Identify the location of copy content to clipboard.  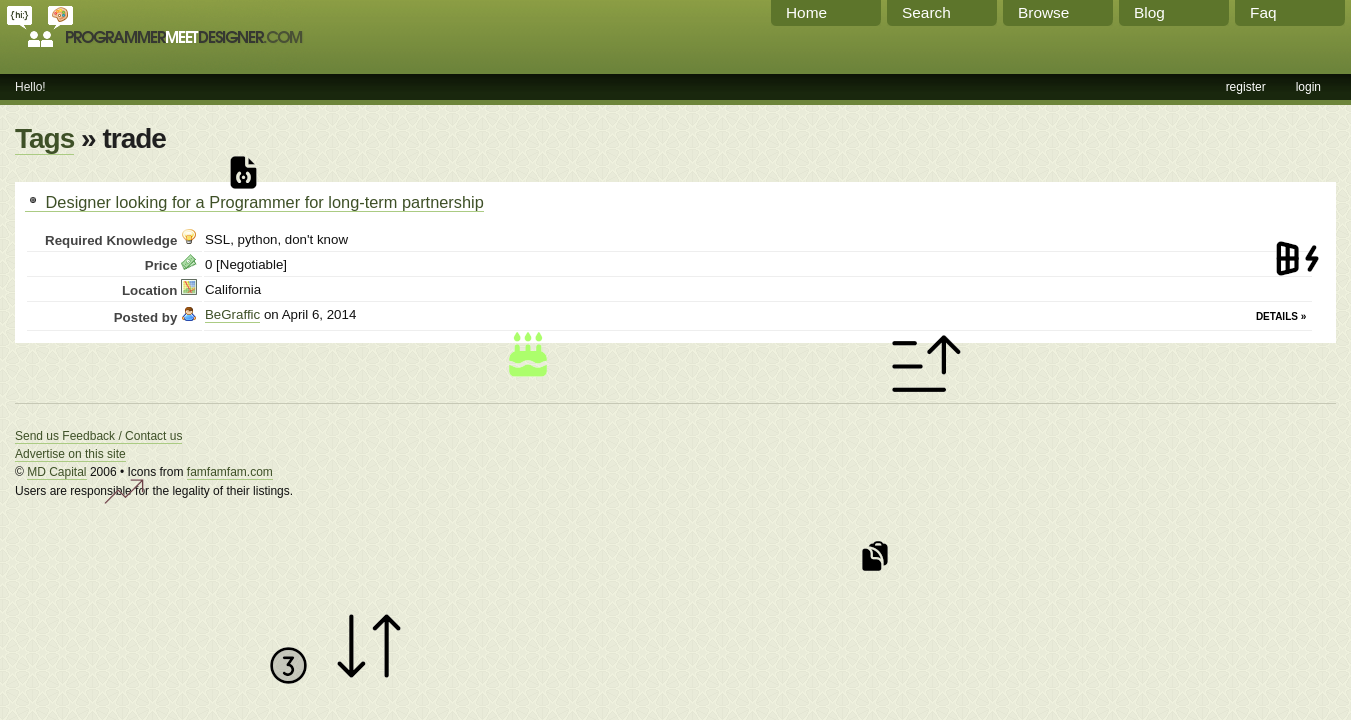
(875, 556).